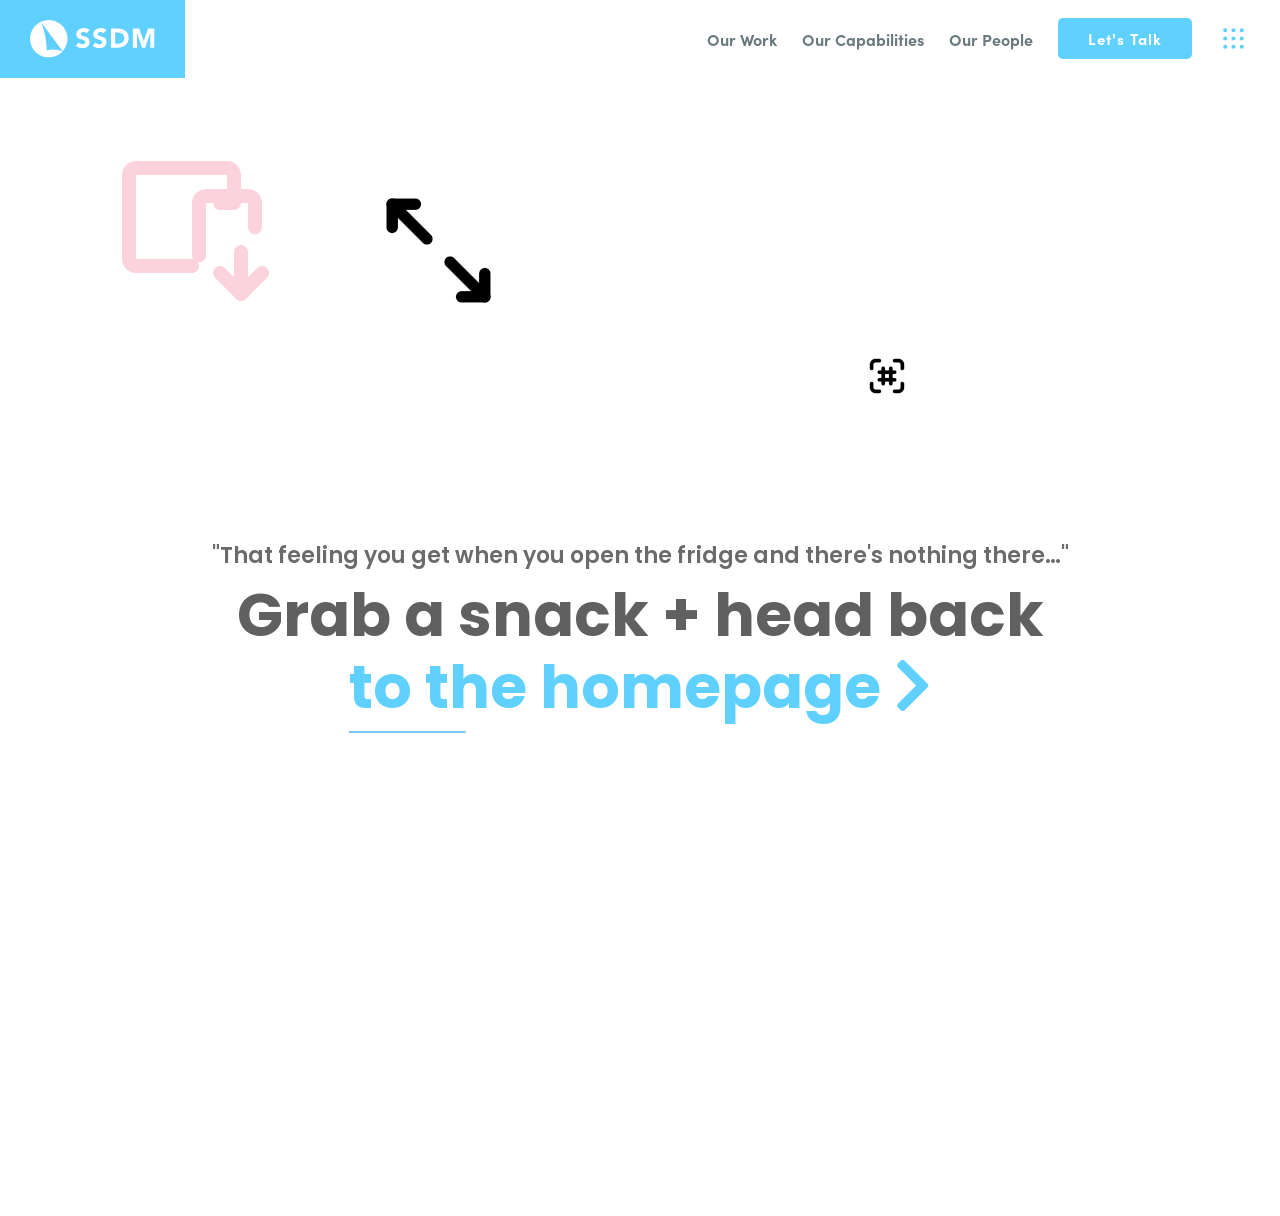 The image size is (1280, 1216). What do you see at coordinates (192, 224) in the screenshot?
I see `download to connected devices` at bounding box center [192, 224].